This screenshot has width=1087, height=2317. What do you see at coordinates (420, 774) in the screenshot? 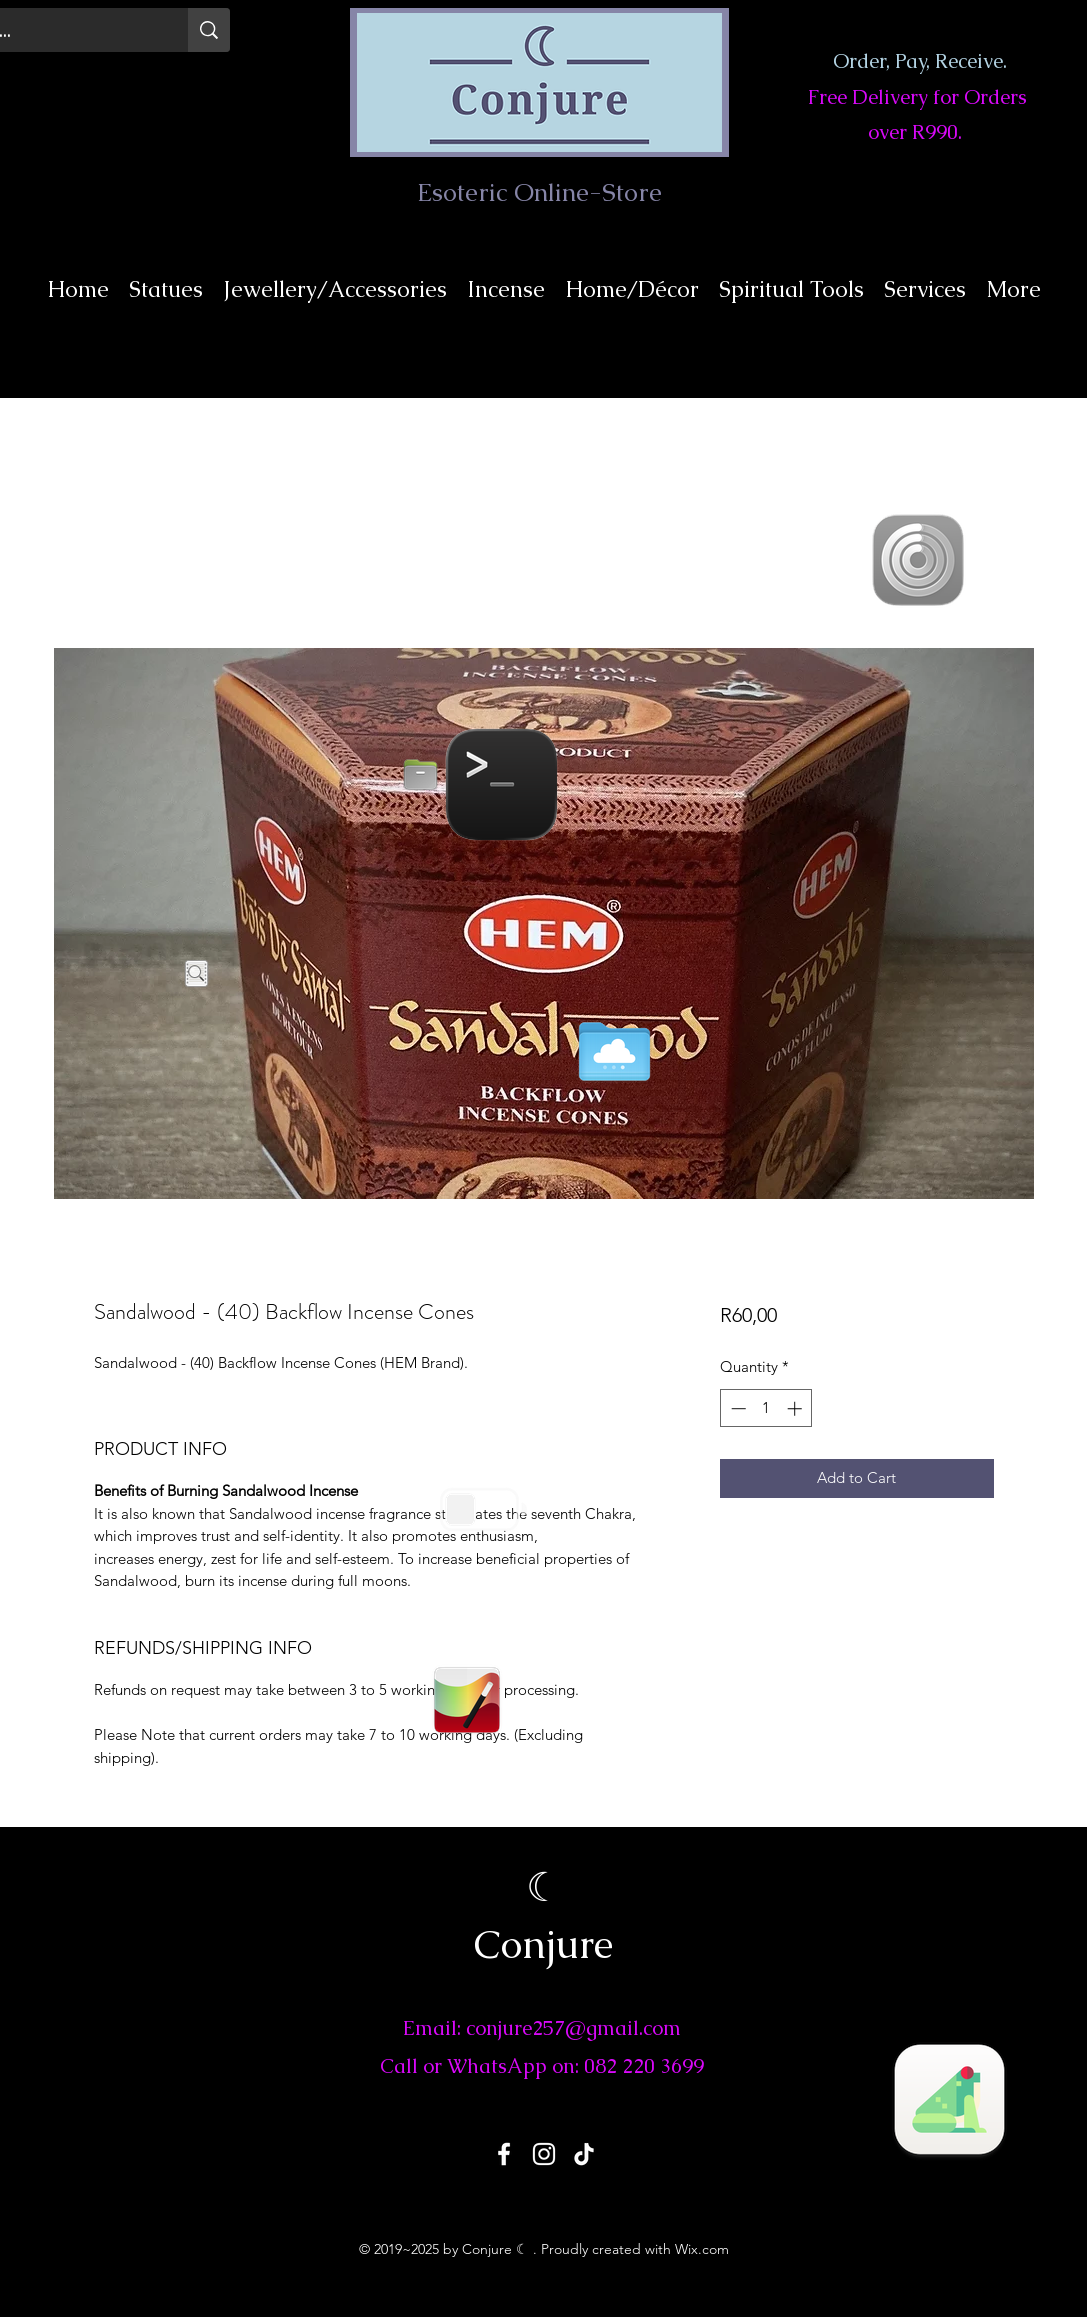
I see `open the file manager application` at bounding box center [420, 774].